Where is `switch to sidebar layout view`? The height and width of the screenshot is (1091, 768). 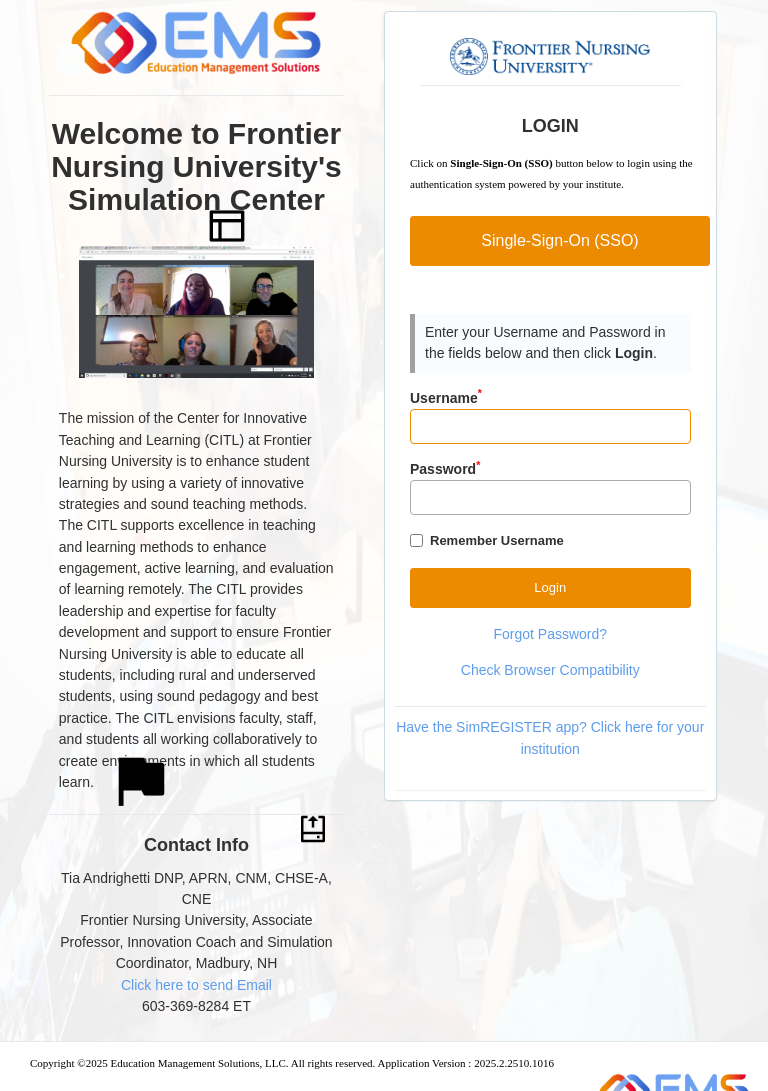 switch to sidebar layout view is located at coordinates (227, 226).